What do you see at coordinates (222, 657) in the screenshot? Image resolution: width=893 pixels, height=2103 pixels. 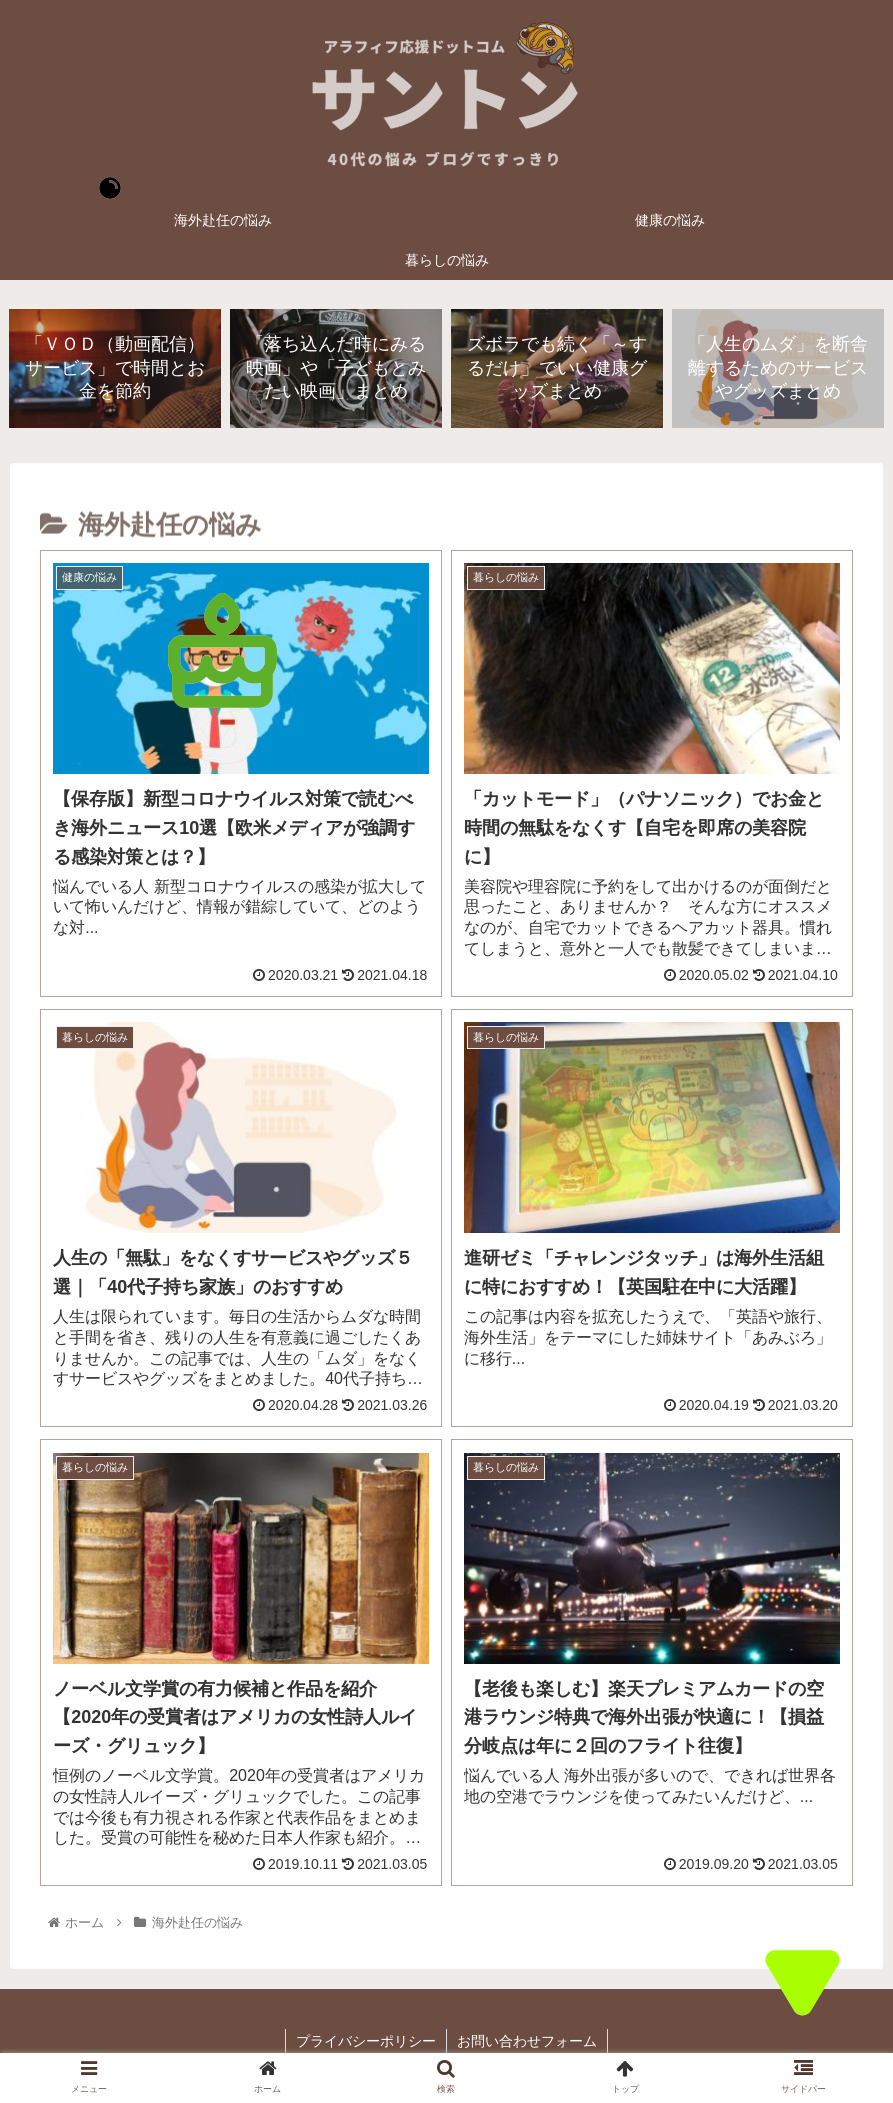 I see `view birthday or celebration reminders` at bounding box center [222, 657].